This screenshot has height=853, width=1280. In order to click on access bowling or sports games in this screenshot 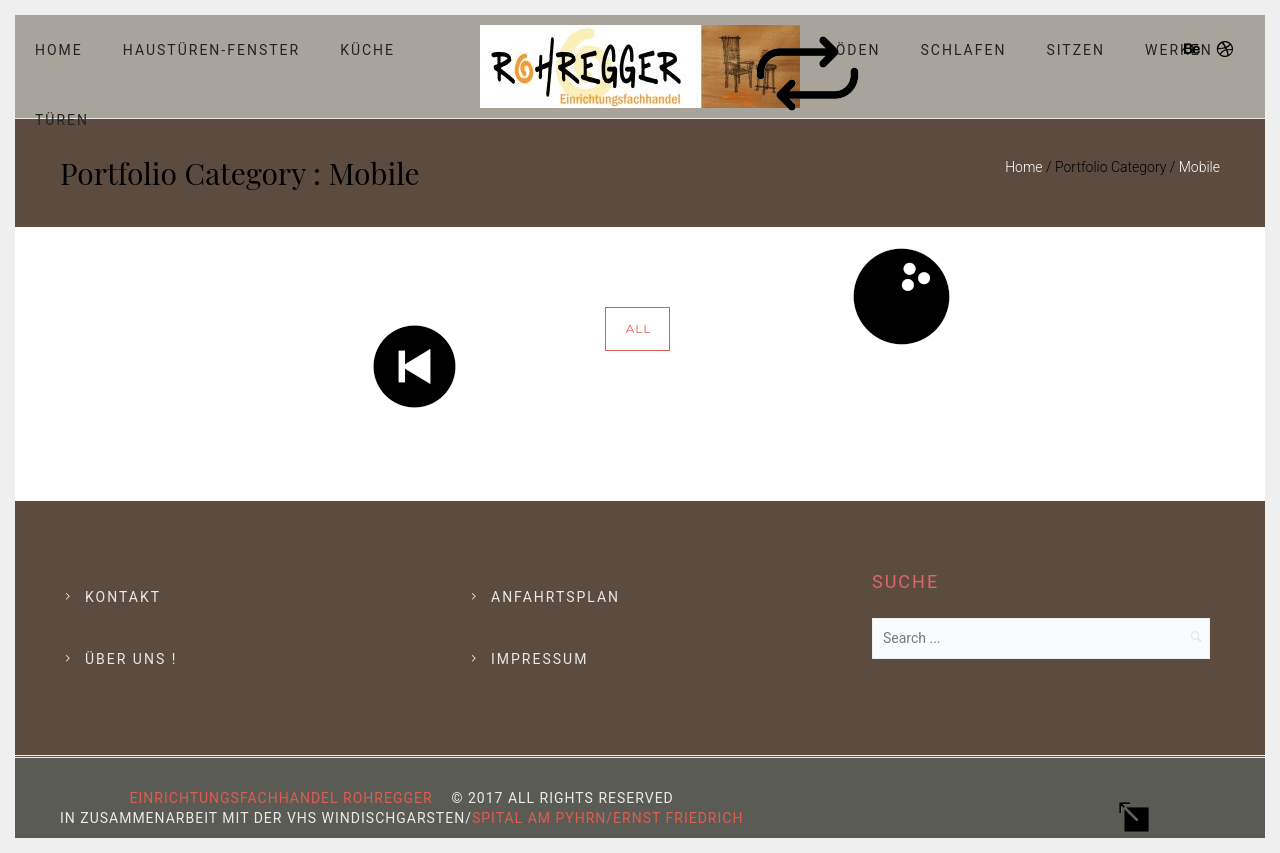, I will do `click(901, 296)`.